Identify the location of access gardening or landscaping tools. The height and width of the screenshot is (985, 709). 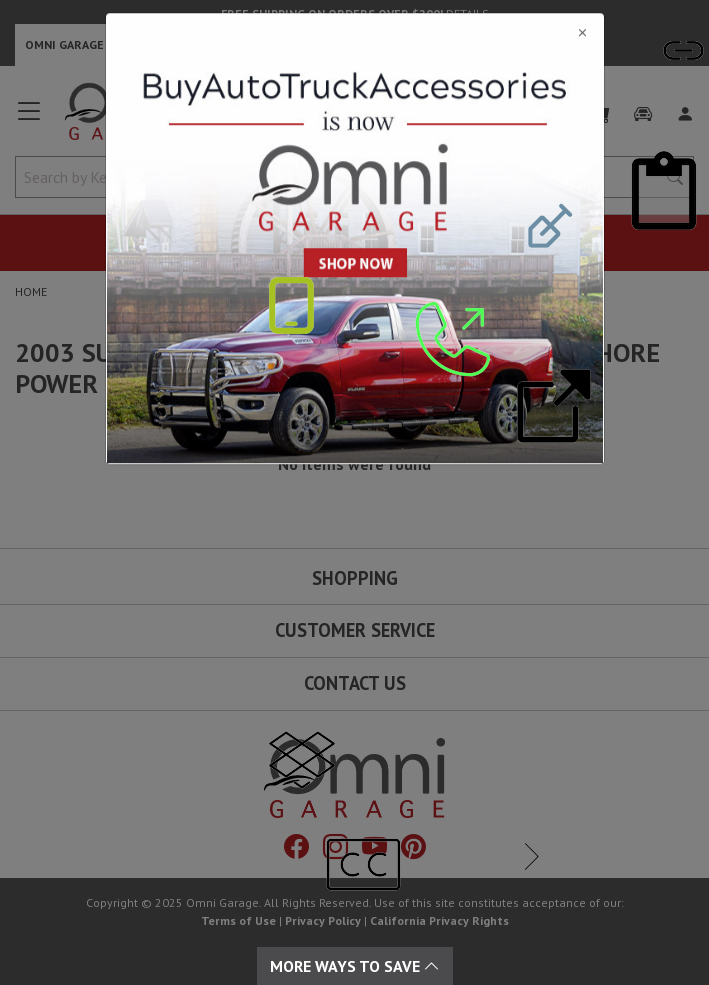
(549, 226).